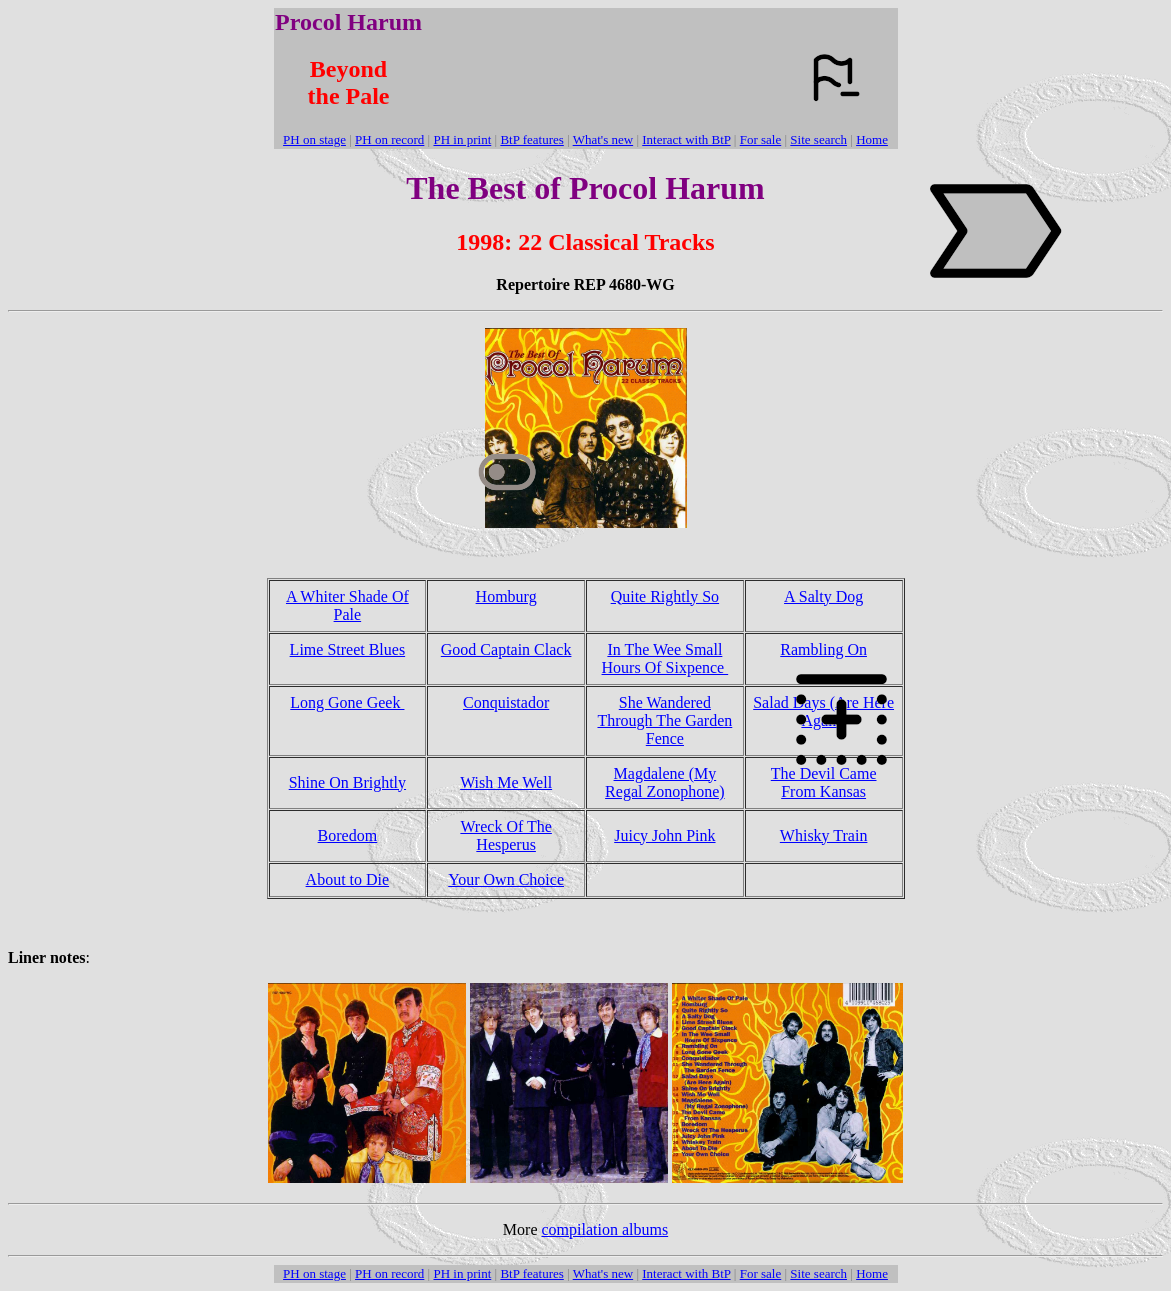 Image resolution: width=1171 pixels, height=1291 pixels. Describe the element at coordinates (833, 77) in the screenshot. I see `remove a flag or marker` at that location.